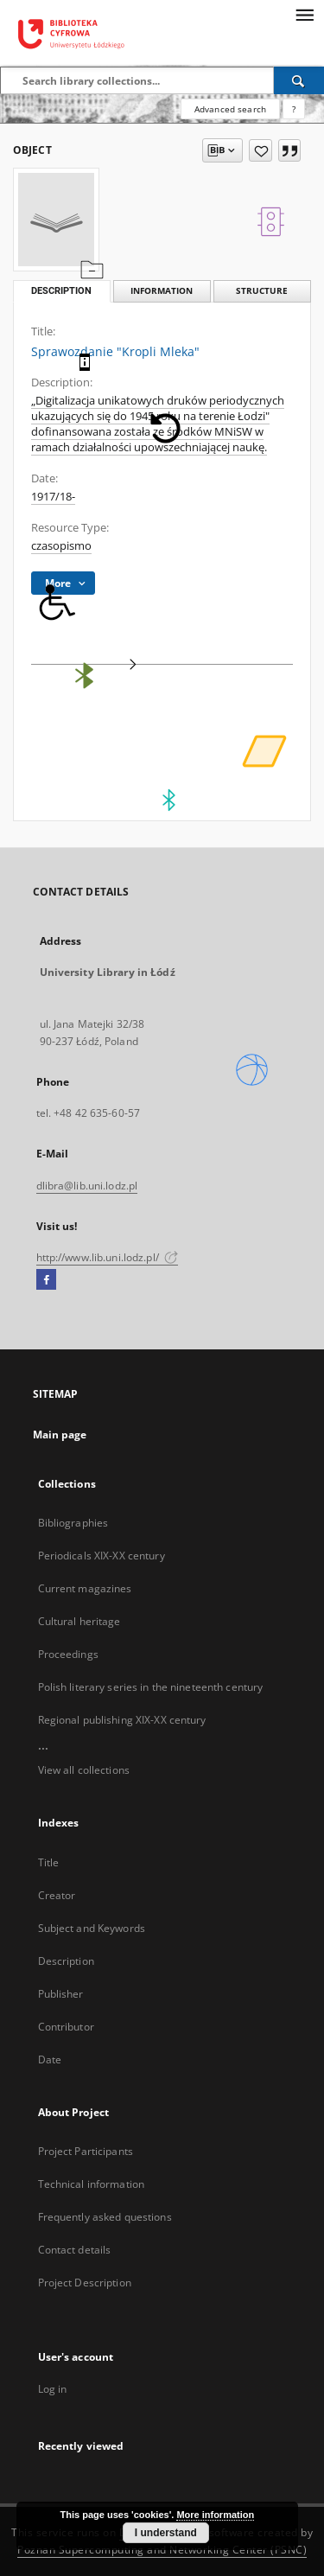 The height and width of the screenshot is (2576, 324). I want to click on traffic or signal status indicator, so click(270, 221).